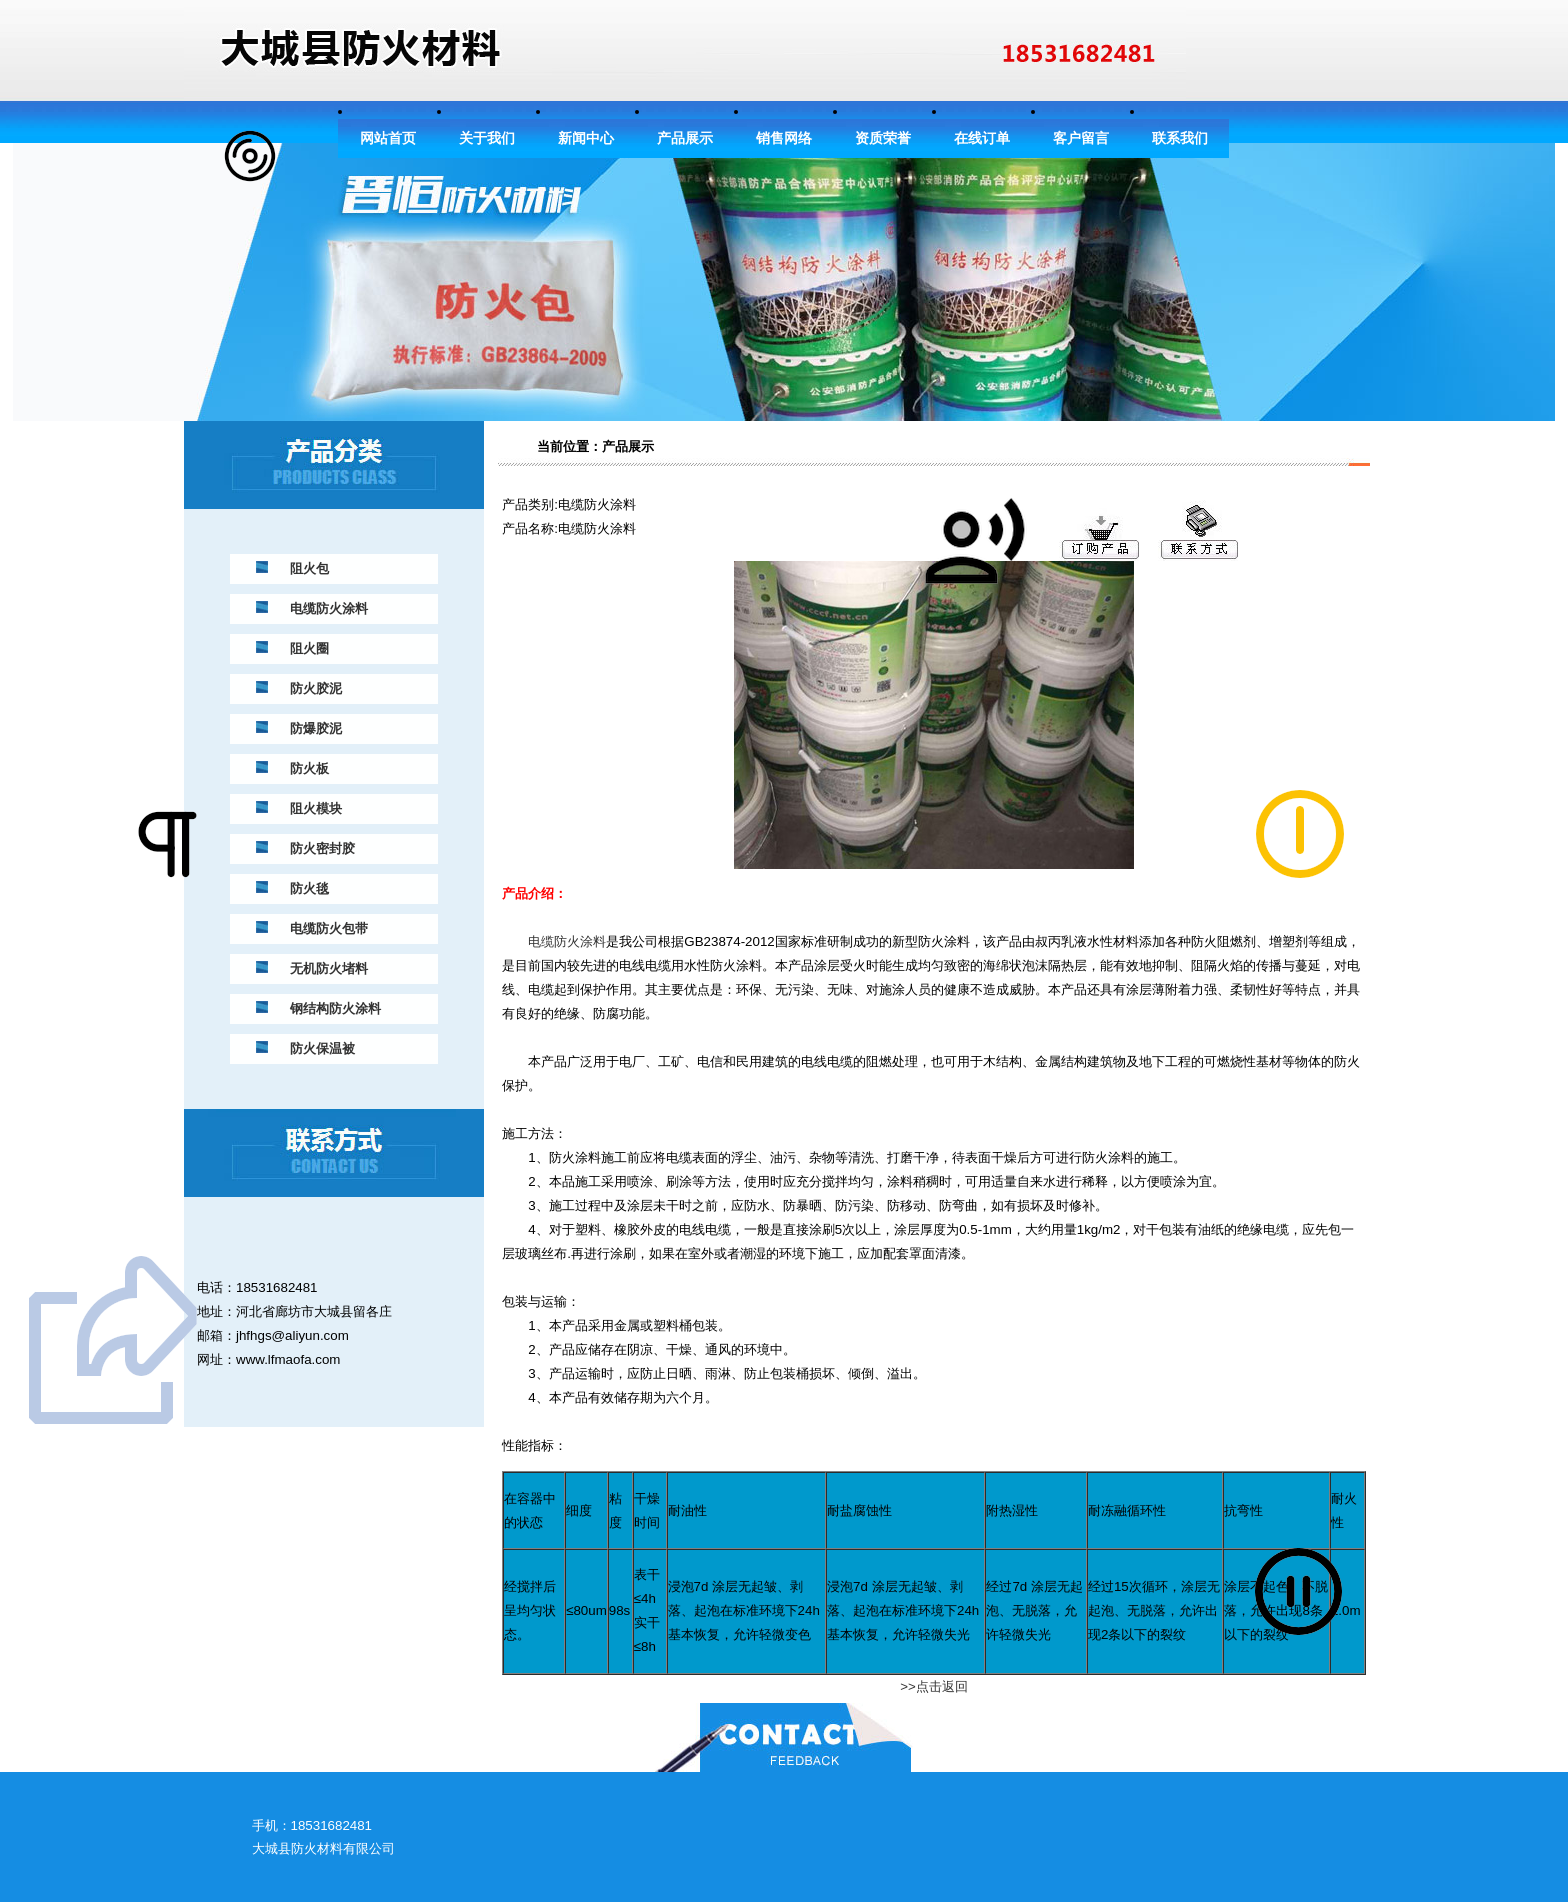 The height and width of the screenshot is (1902, 1568). Describe the element at coordinates (1298, 1591) in the screenshot. I see `pause media playback` at that location.